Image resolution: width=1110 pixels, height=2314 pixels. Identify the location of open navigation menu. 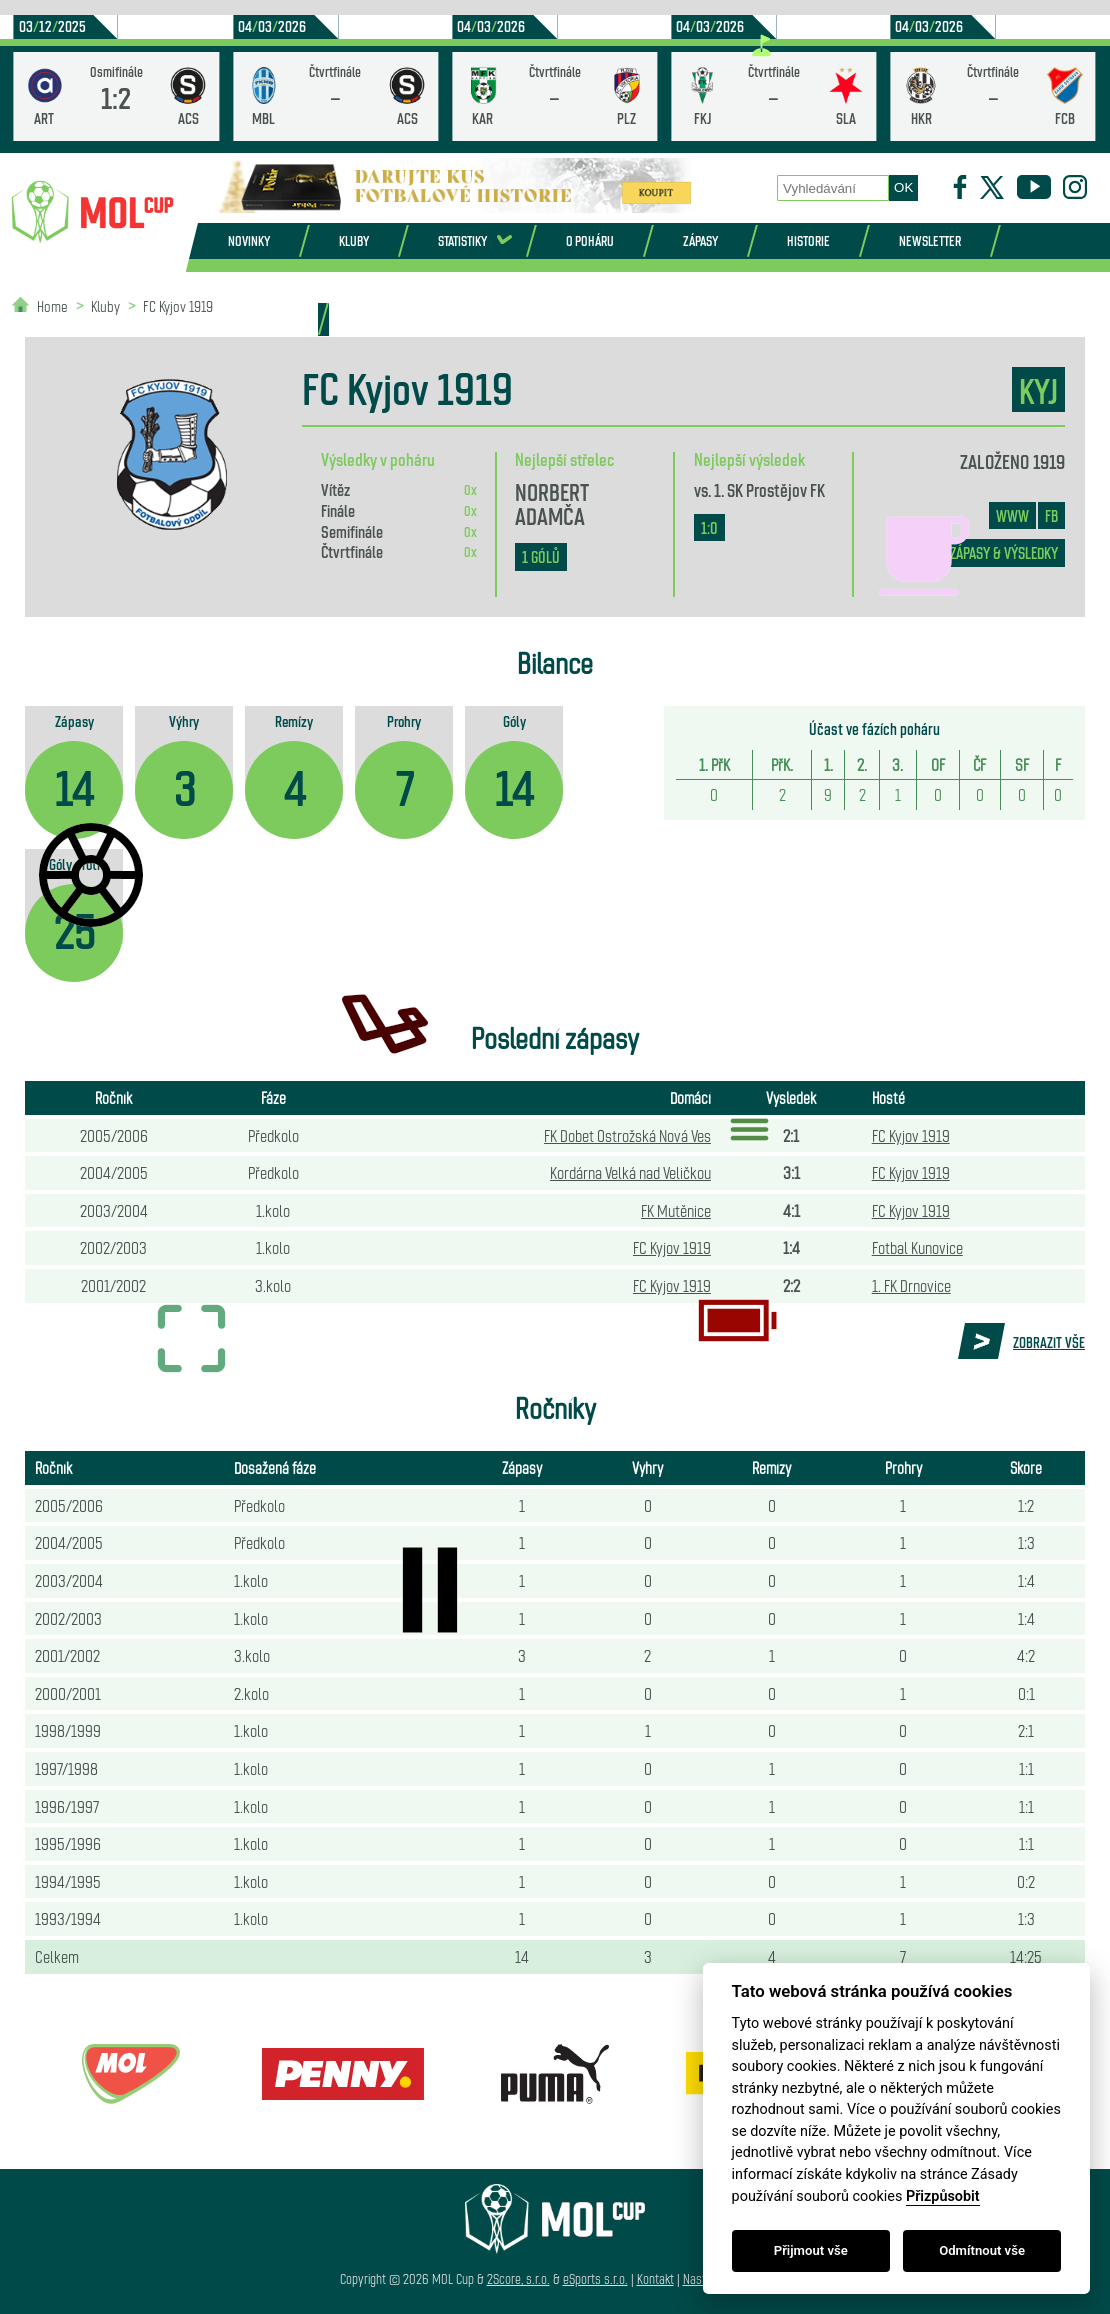
(749, 1129).